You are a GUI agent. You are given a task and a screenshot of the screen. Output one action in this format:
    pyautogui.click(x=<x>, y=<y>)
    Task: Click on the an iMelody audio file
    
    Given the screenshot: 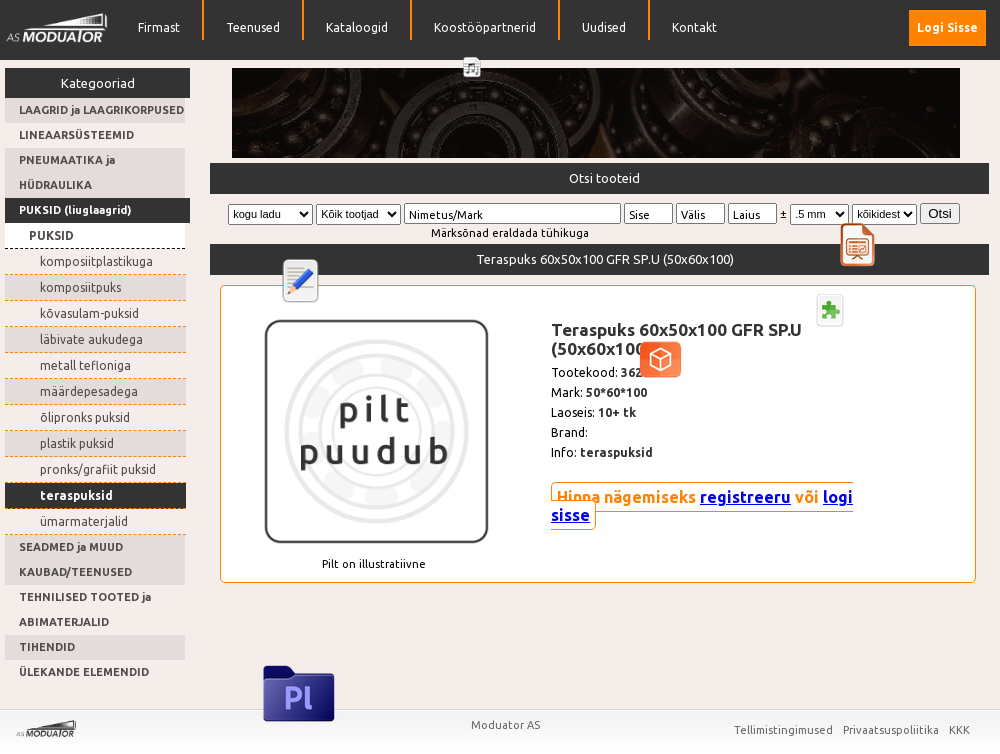 What is the action you would take?
    pyautogui.click(x=472, y=67)
    